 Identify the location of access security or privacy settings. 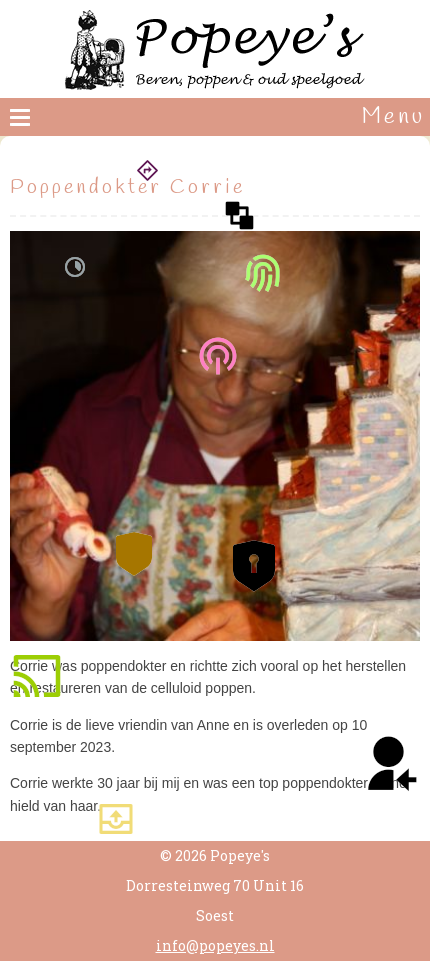
(254, 566).